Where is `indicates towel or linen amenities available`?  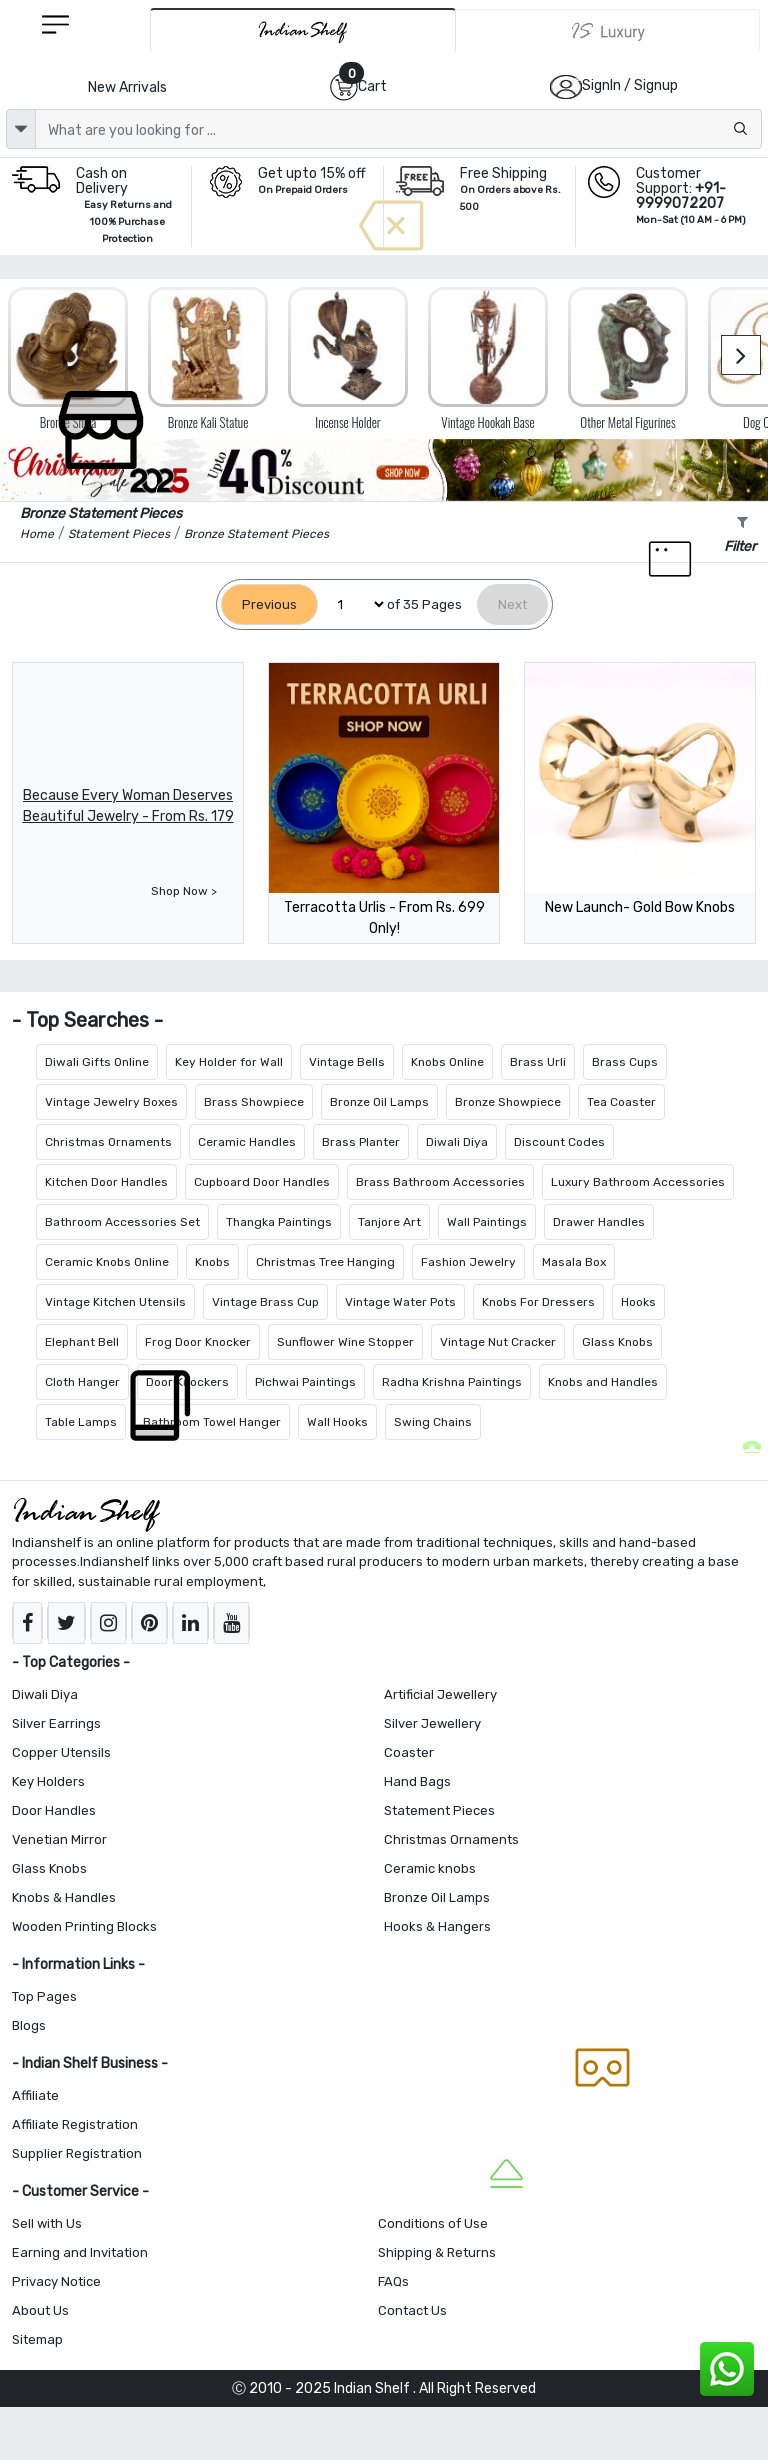
indicates towel or linen amenities available is located at coordinates (157, 1405).